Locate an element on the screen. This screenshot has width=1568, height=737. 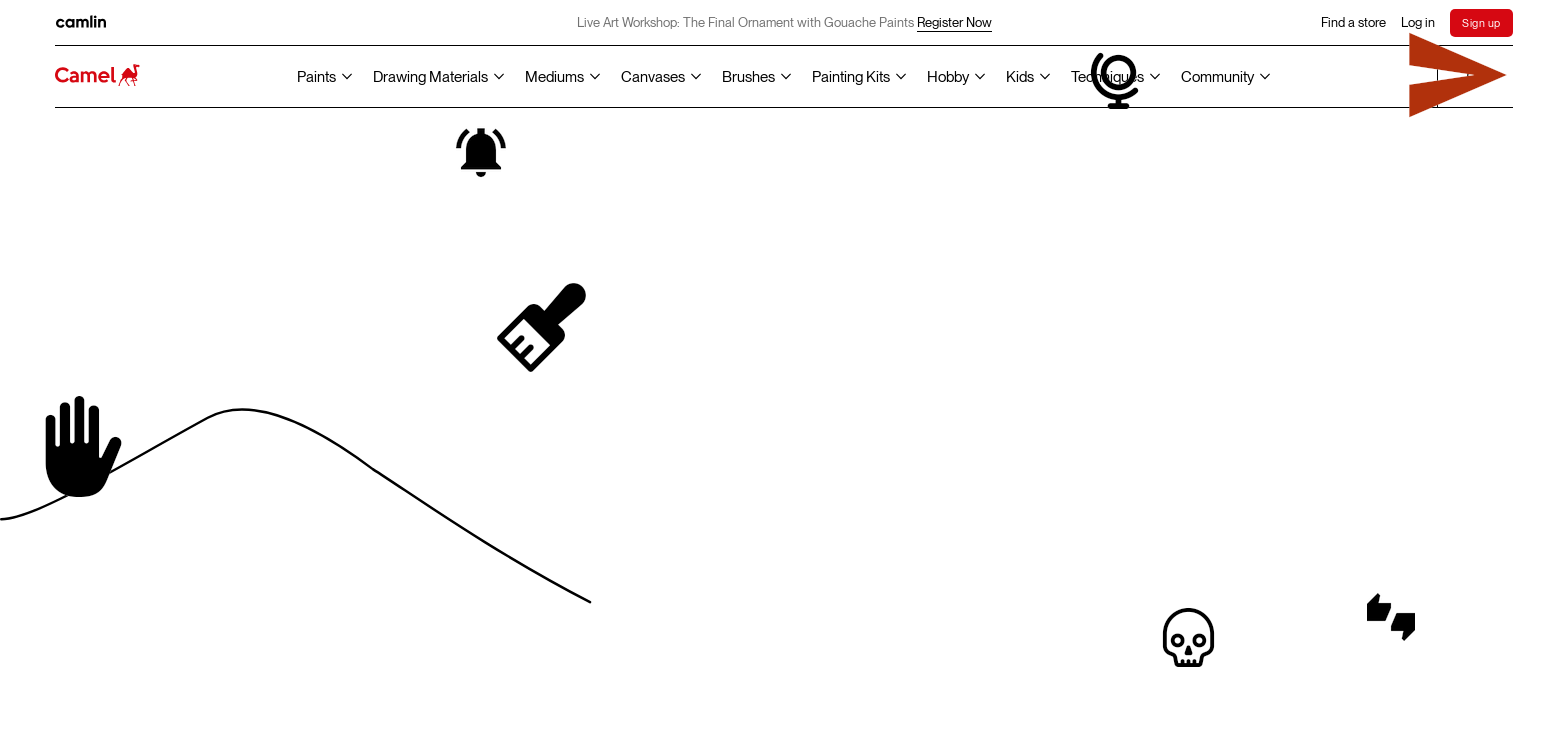
indicates dangerous or harmful content is located at coordinates (1188, 637).